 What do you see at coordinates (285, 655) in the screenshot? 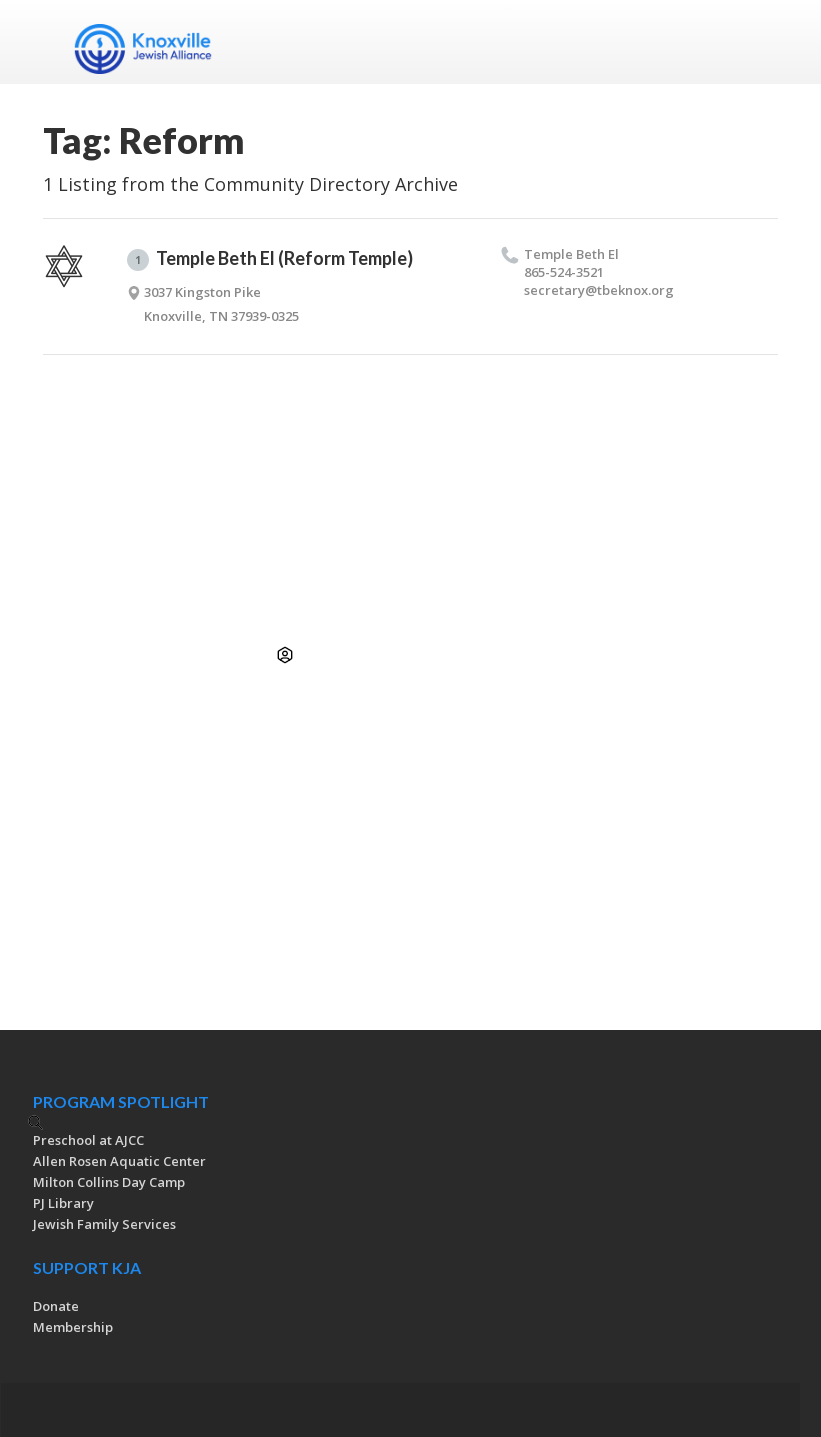
I see `view user profile` at bounding box center [285, 655].